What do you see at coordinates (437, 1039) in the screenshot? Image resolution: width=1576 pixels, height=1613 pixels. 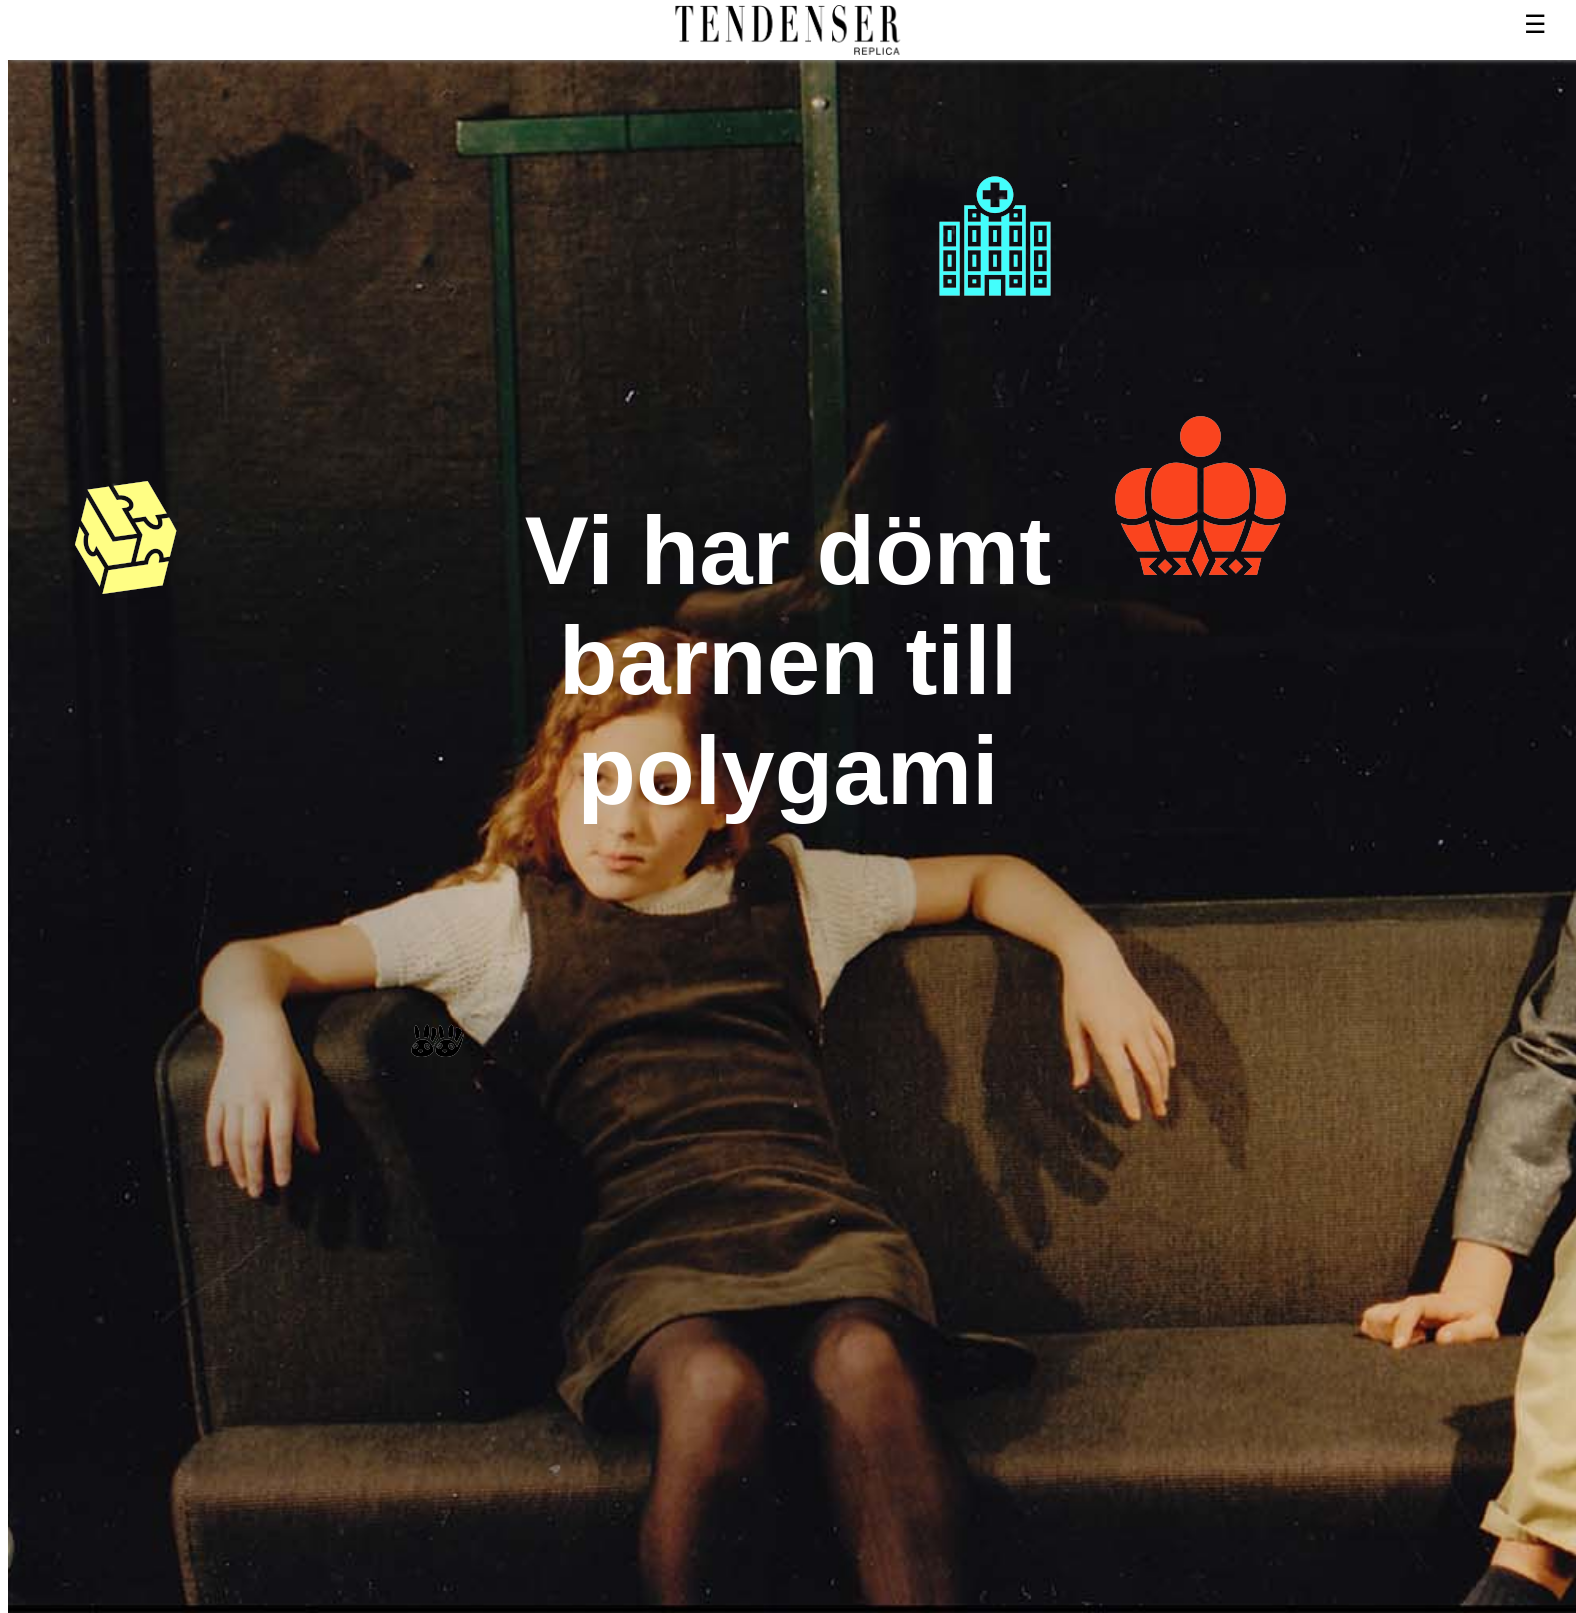 I see `equip bunny slippers cosmetic item` at bounding box center [437, 1039].